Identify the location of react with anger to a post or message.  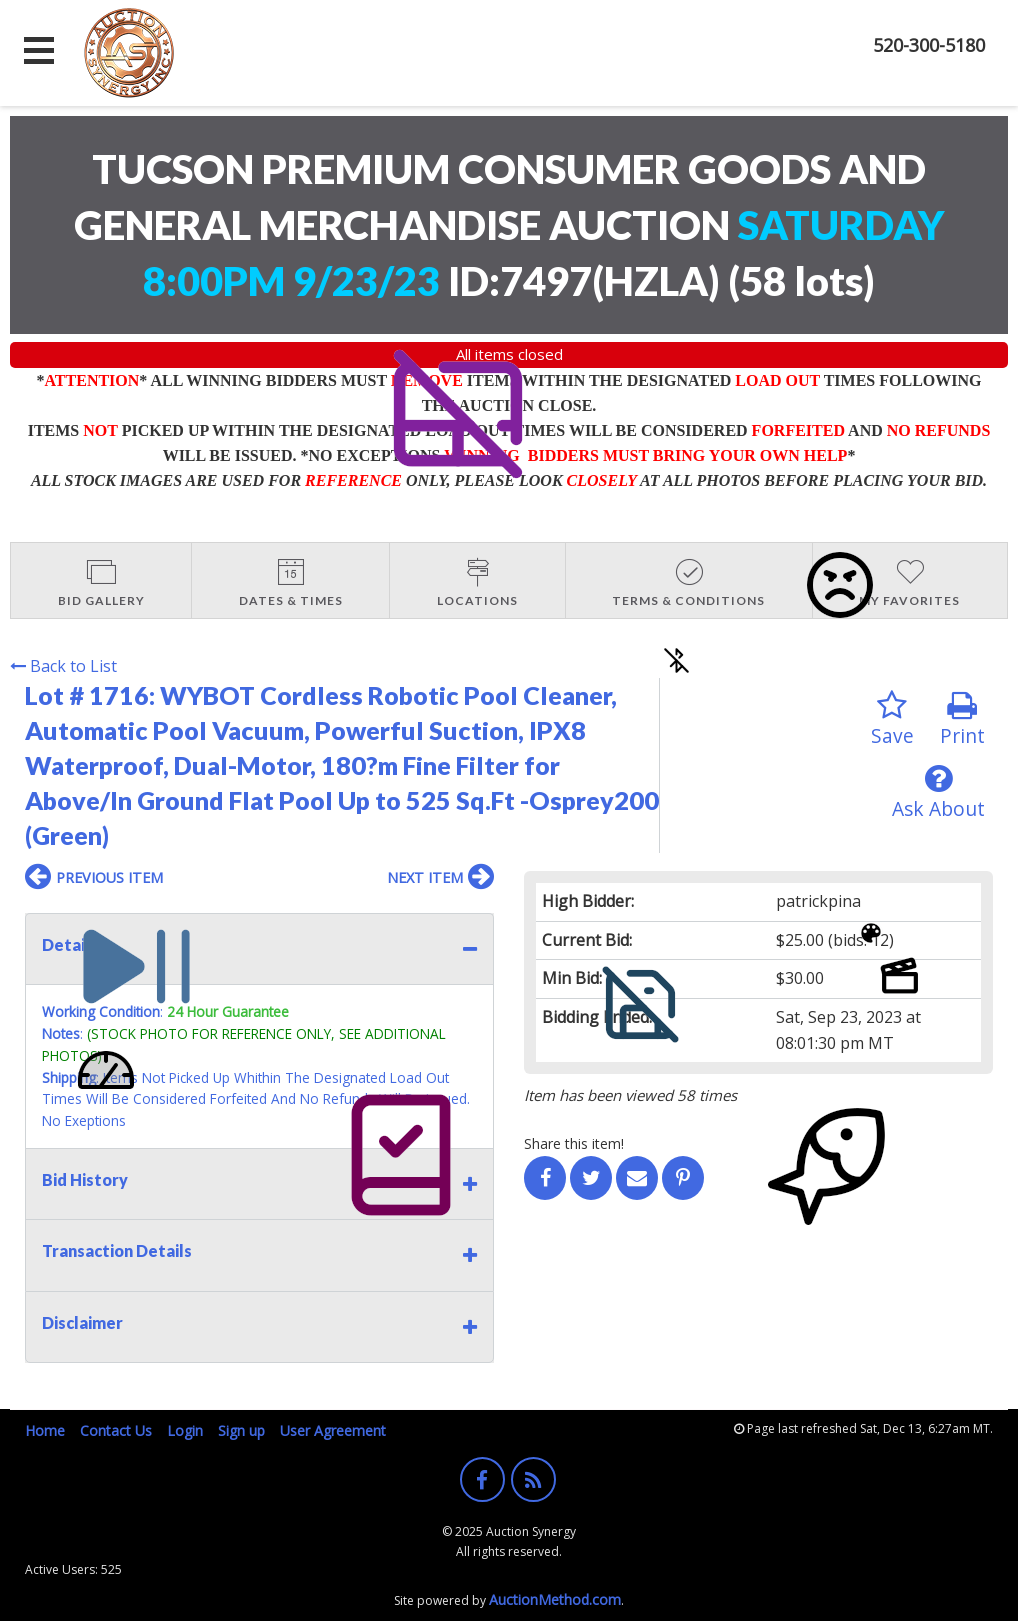
(840, 585).